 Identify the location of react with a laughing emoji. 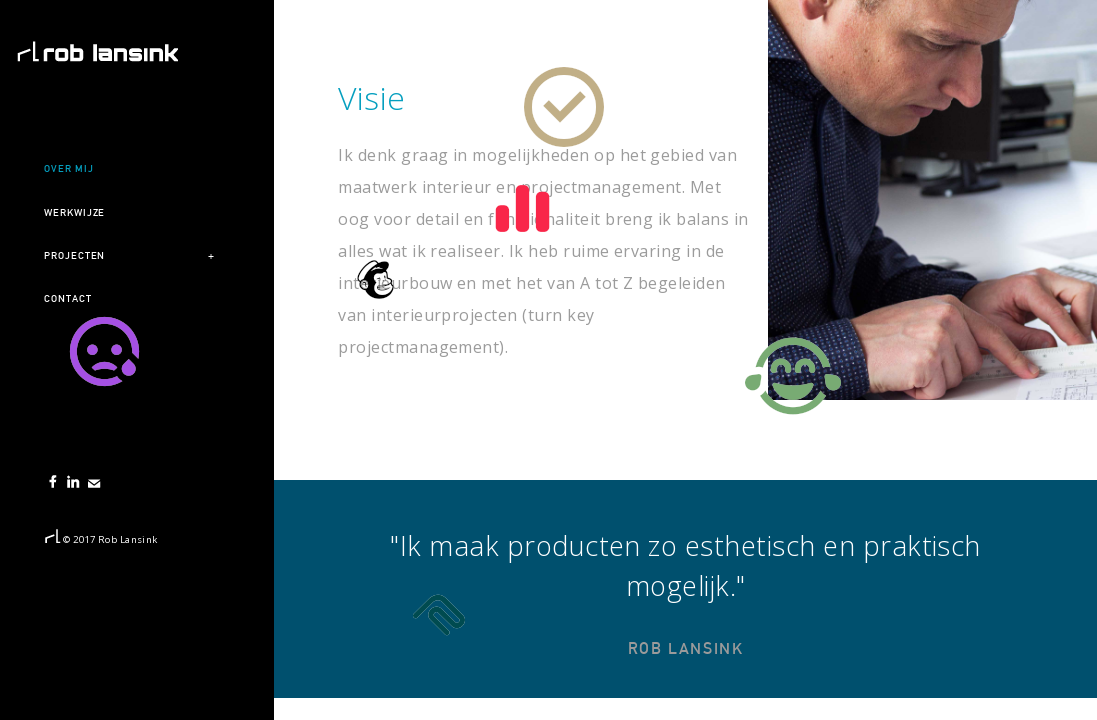
(793, 376).